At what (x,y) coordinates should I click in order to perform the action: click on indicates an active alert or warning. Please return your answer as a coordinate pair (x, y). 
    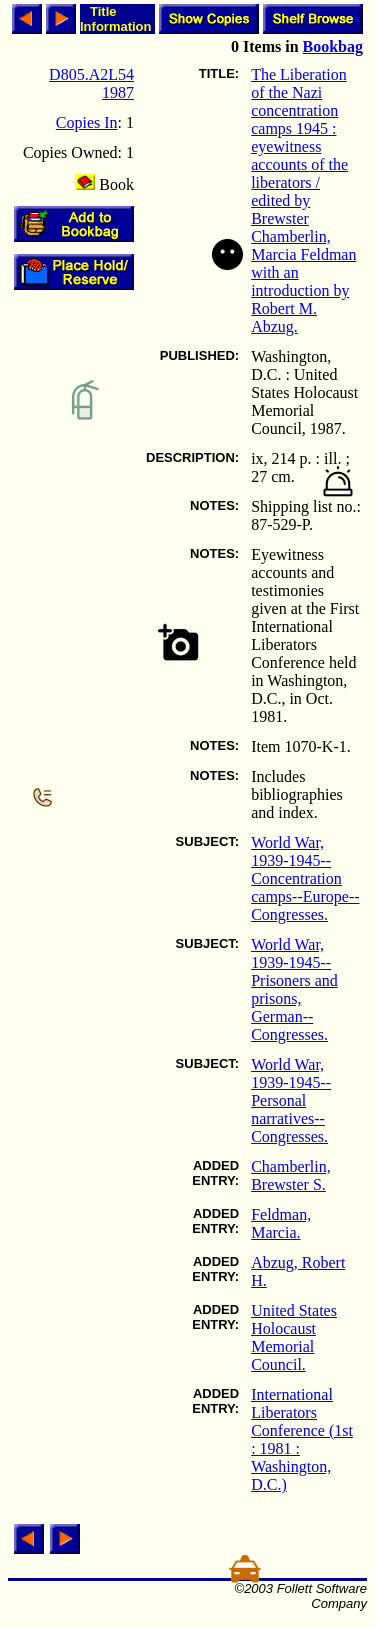
    Looking at the image, I should click on (338, 484).